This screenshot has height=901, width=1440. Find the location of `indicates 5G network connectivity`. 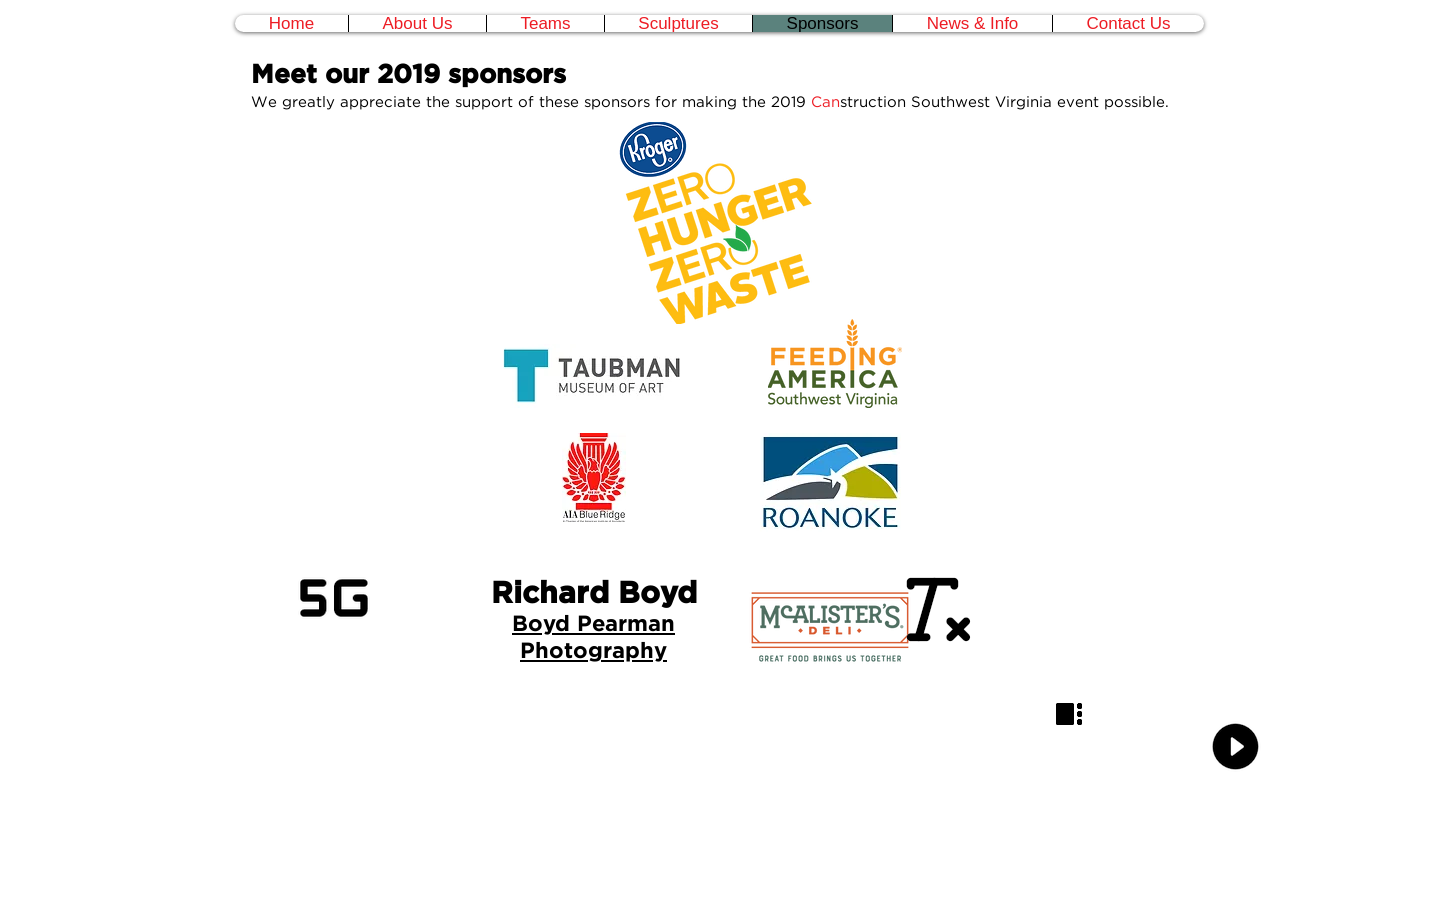

indicates 5G network connectivity is located at coordinates (334, 598).